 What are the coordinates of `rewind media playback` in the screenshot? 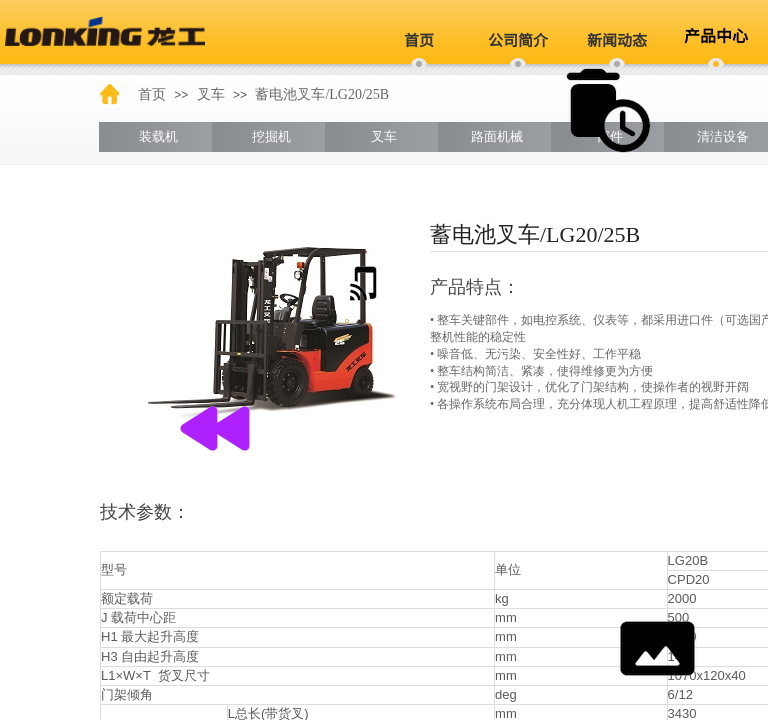 It's located at (217, 428).